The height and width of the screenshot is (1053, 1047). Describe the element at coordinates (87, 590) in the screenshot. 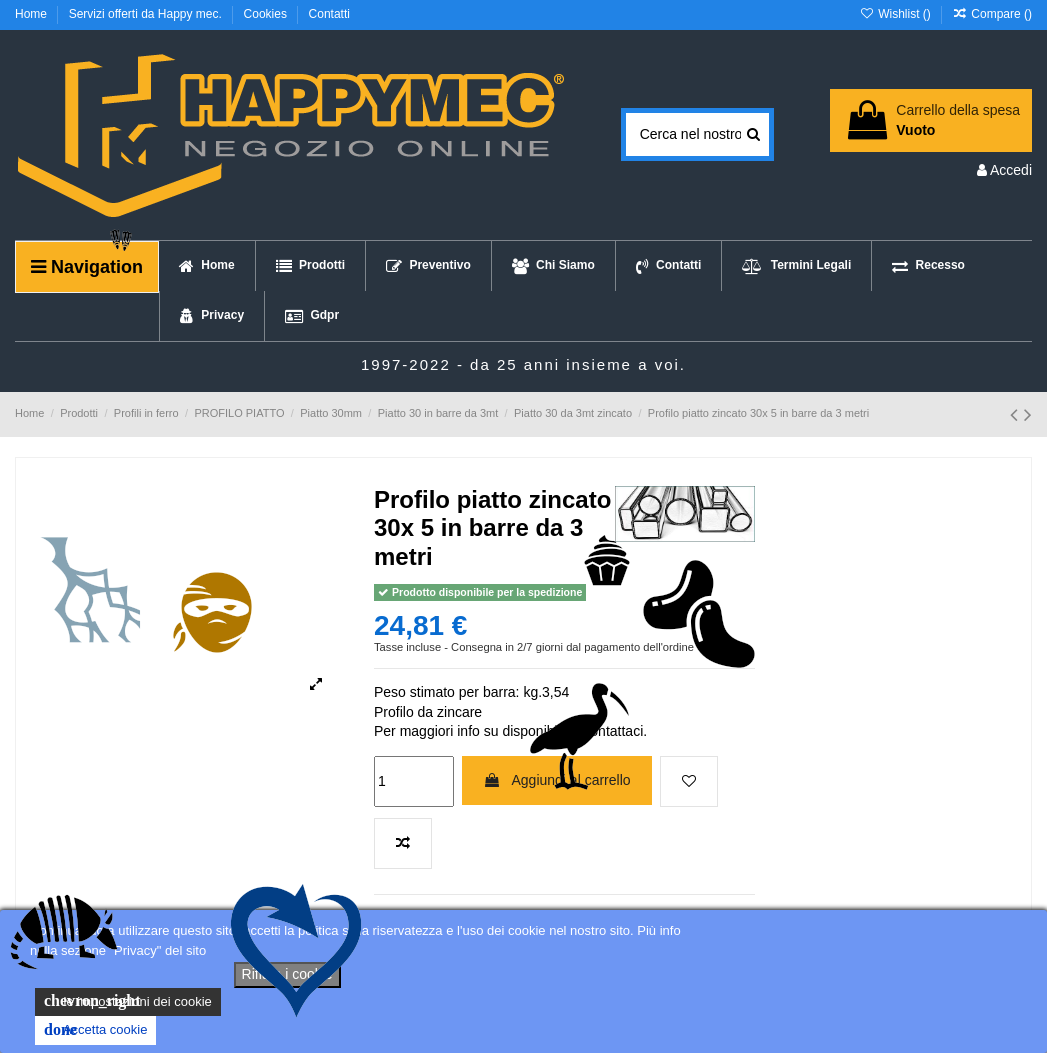

I see `indicates lightning or electrical damage effect` at that location.